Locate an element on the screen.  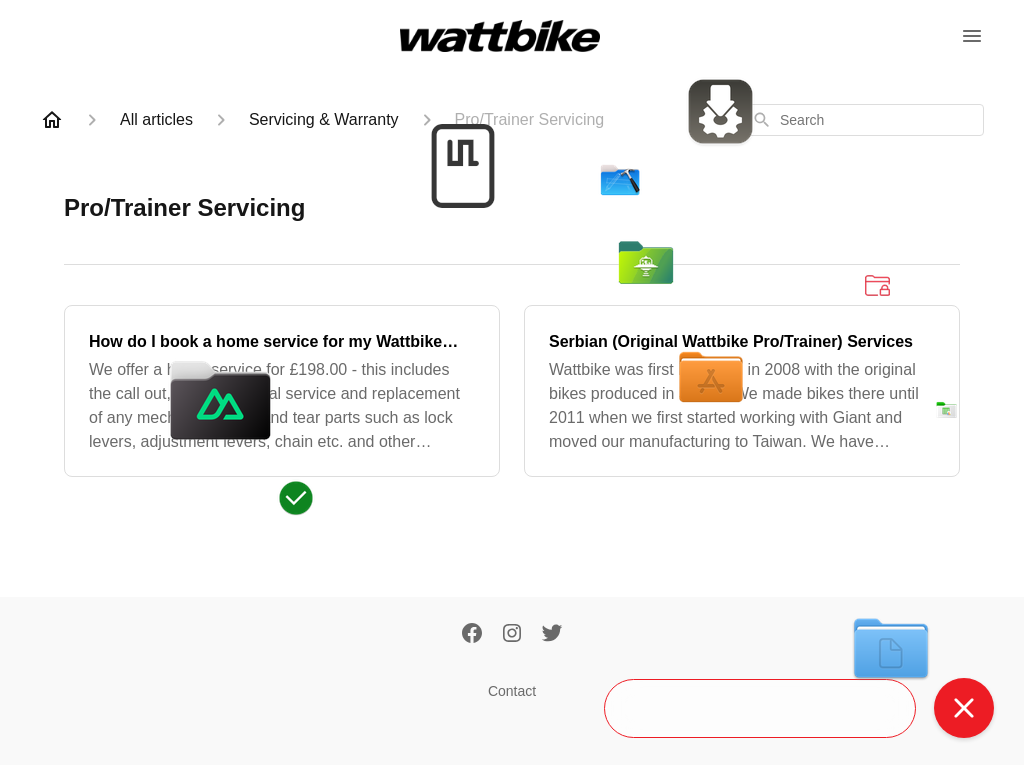
open xcode projects folder is located at coordinates (620, 181).